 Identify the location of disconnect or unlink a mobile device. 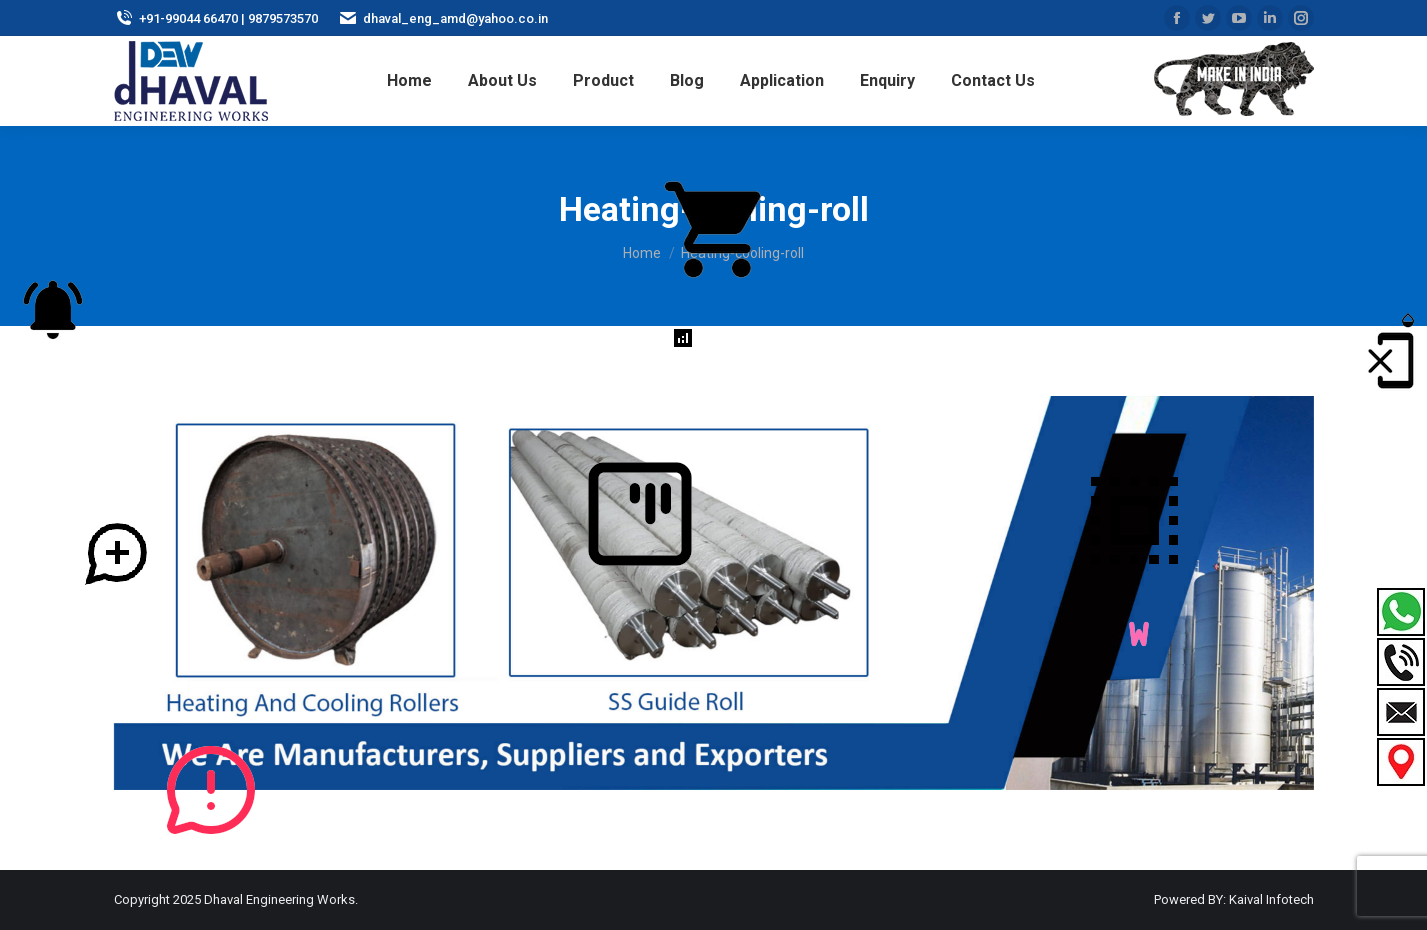
(1390, 360).